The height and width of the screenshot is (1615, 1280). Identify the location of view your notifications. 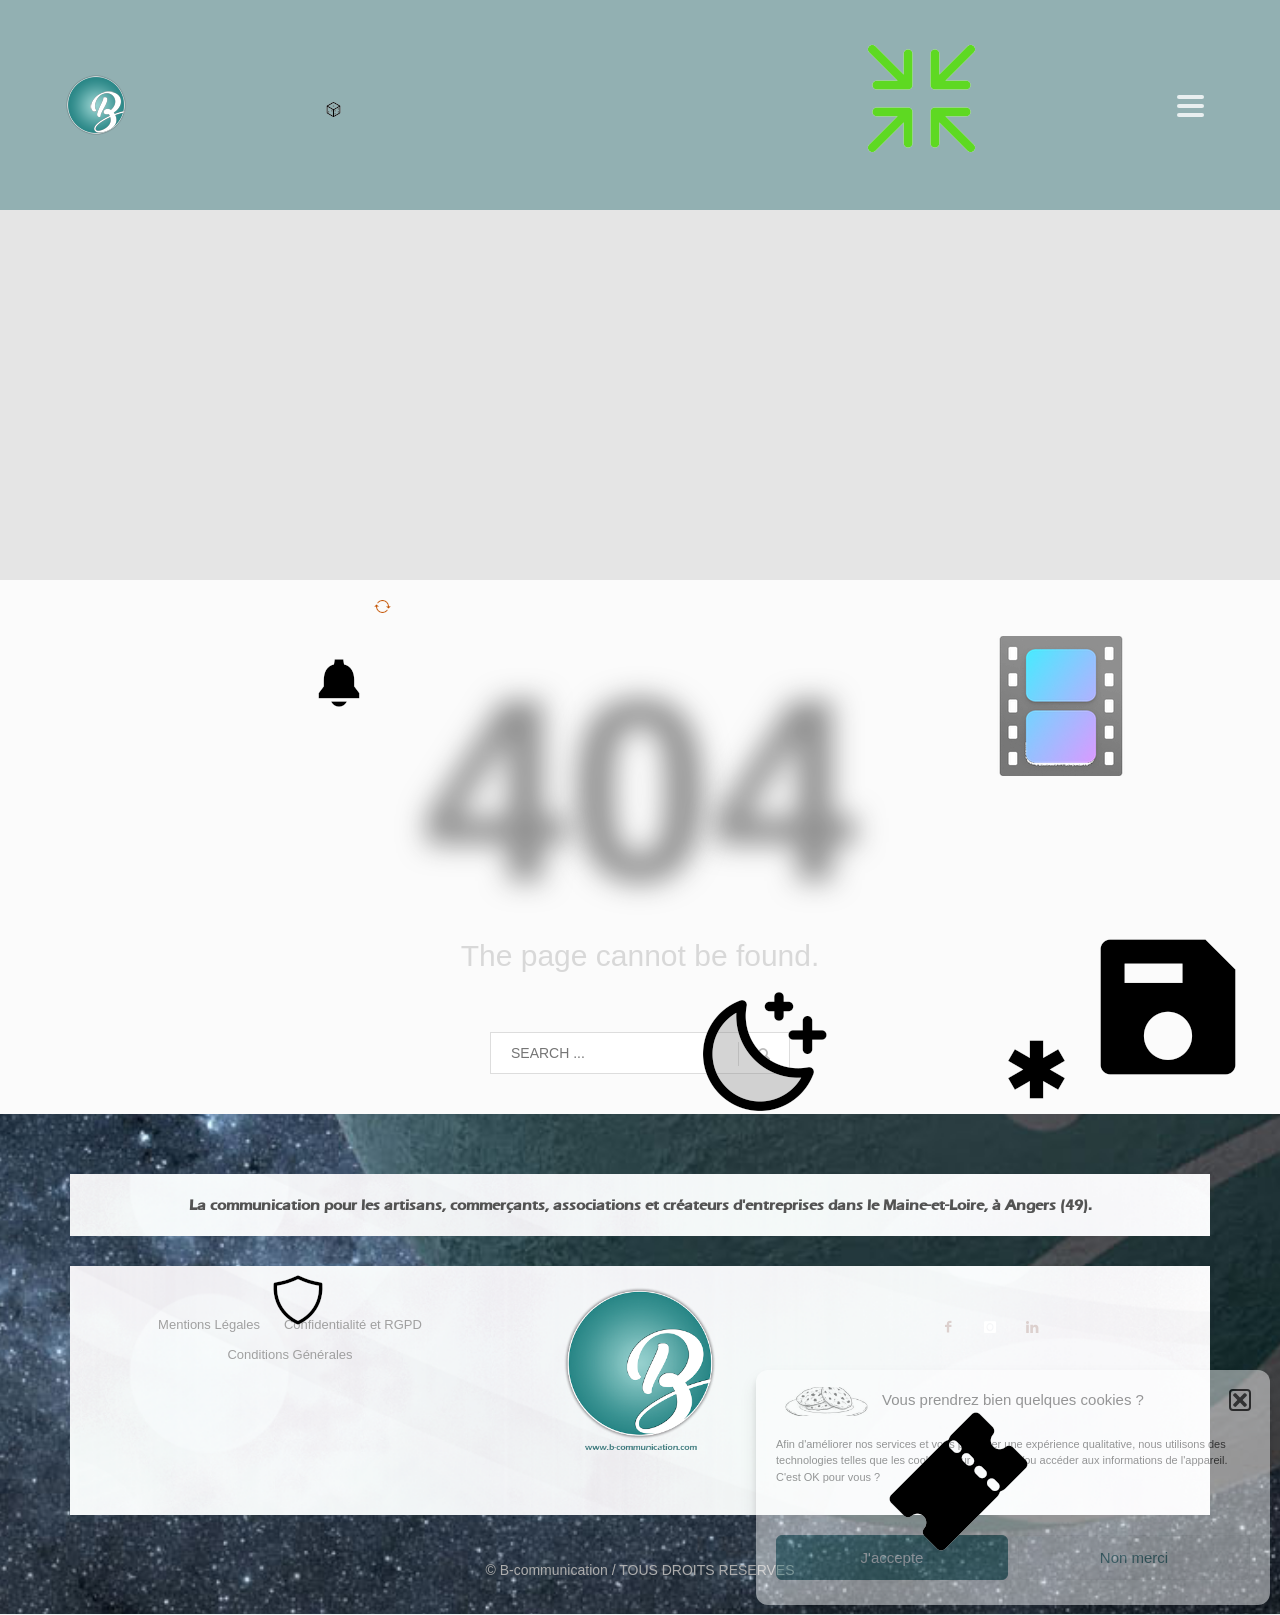
(339, 683).